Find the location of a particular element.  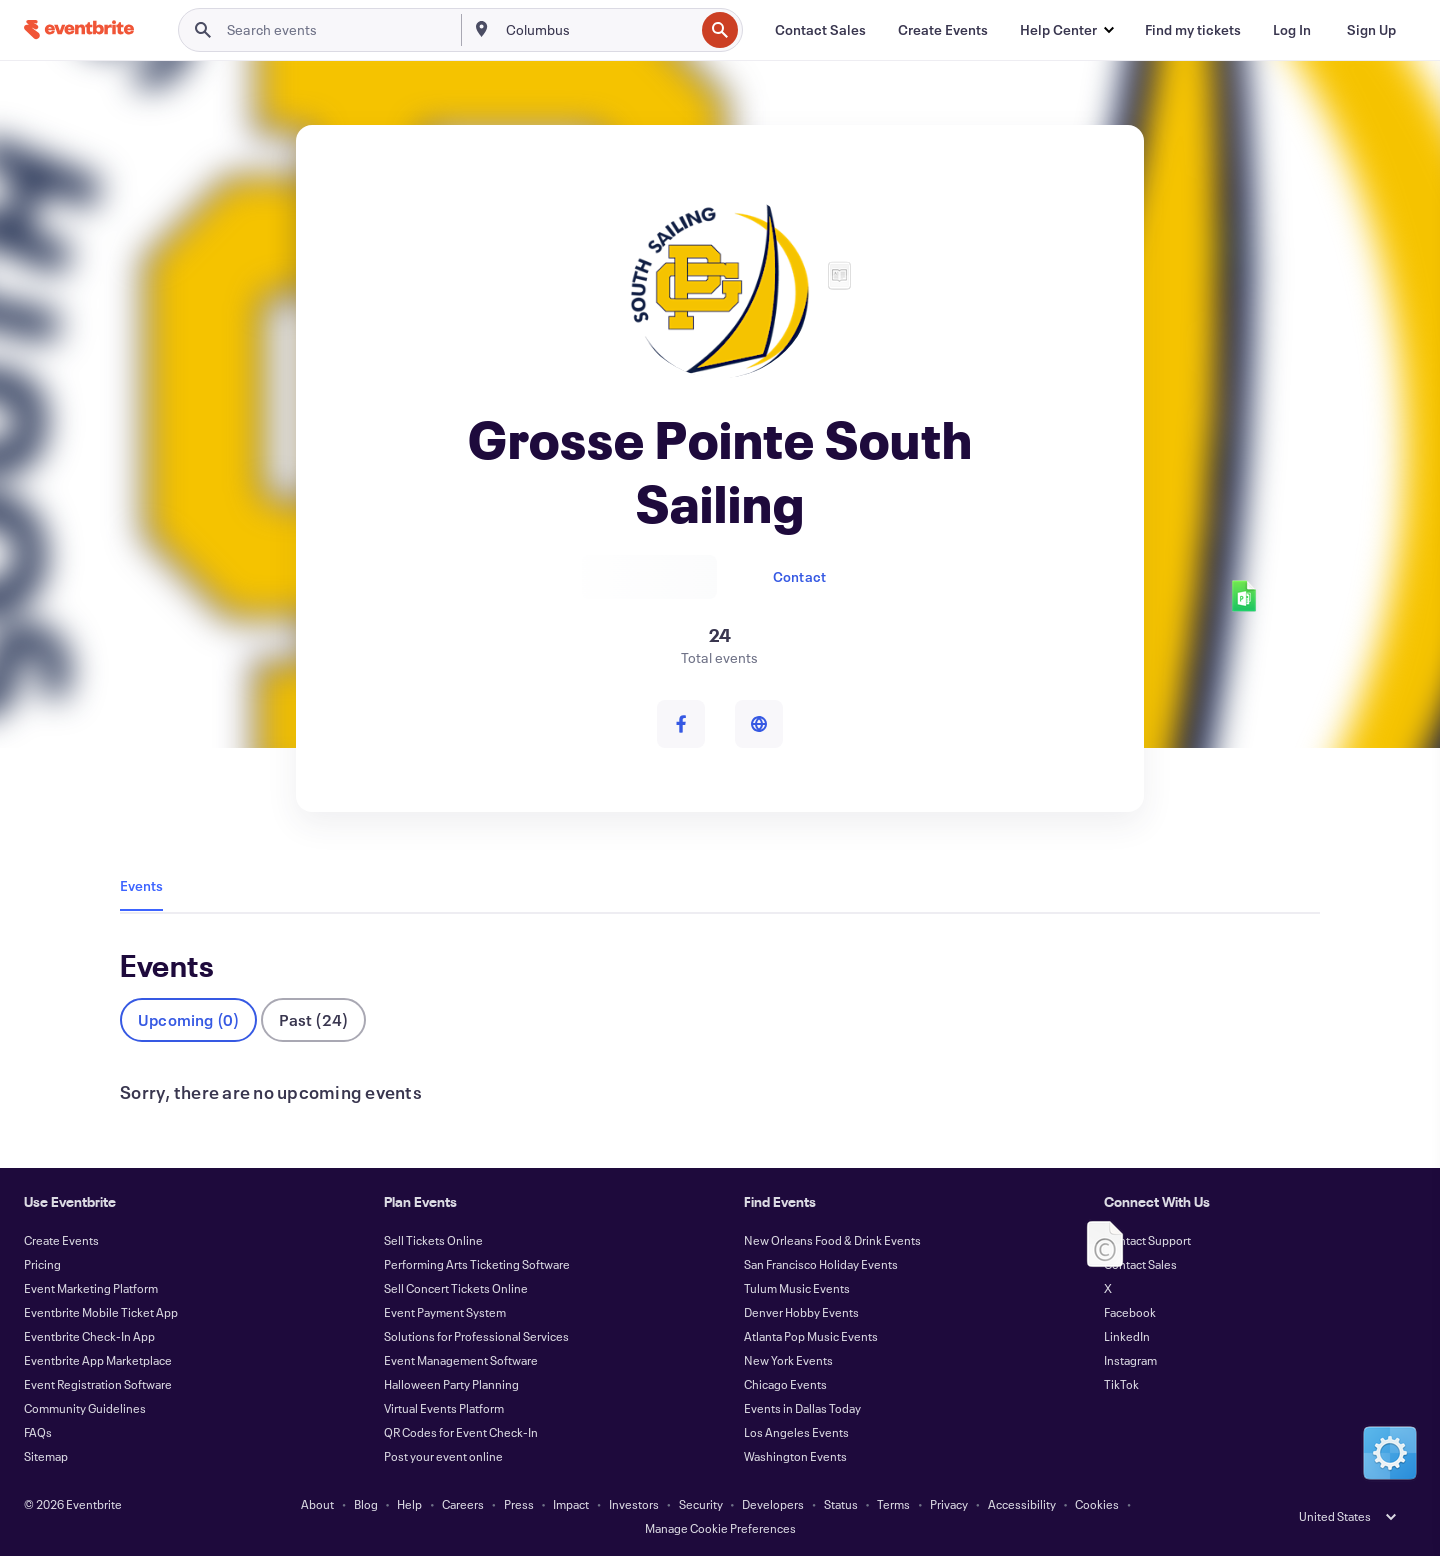

open a mobipocket ebook file is located at coordinates (839, 275).